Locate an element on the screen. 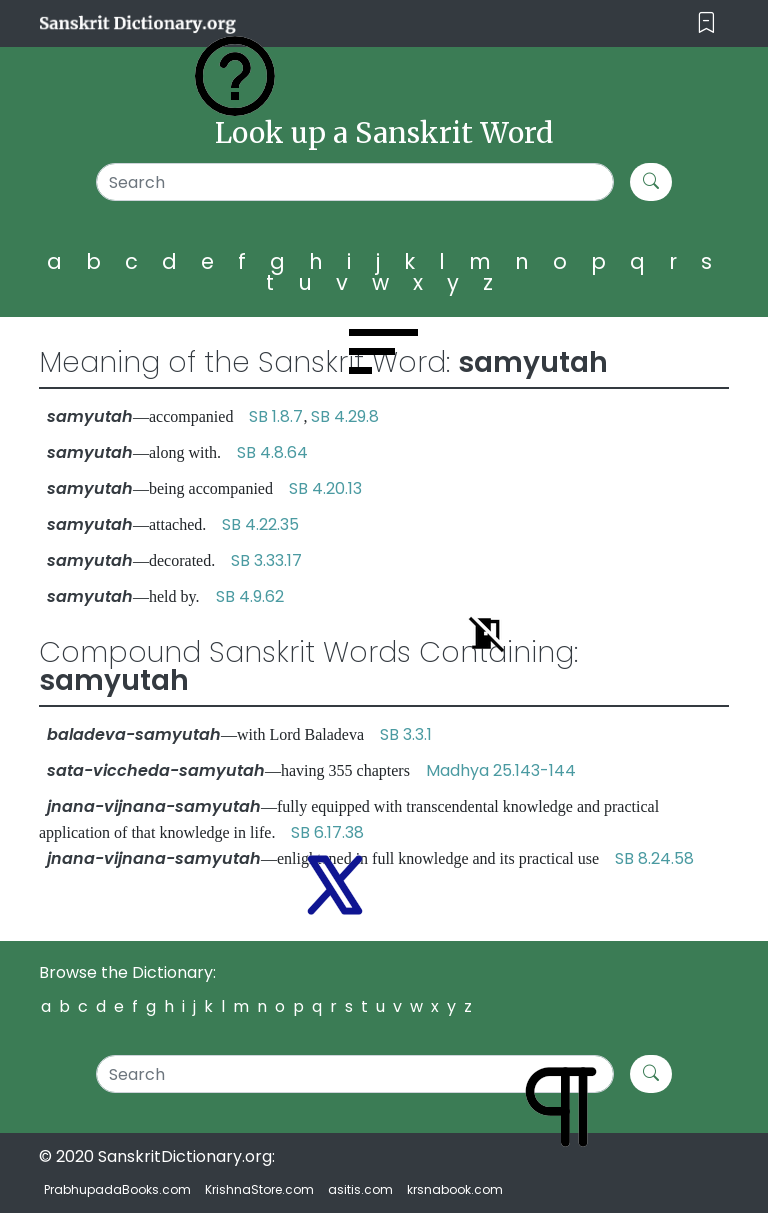 This screenshot has height=1213, width=768. sort list items by criteria is located at coordinates (383, 351).